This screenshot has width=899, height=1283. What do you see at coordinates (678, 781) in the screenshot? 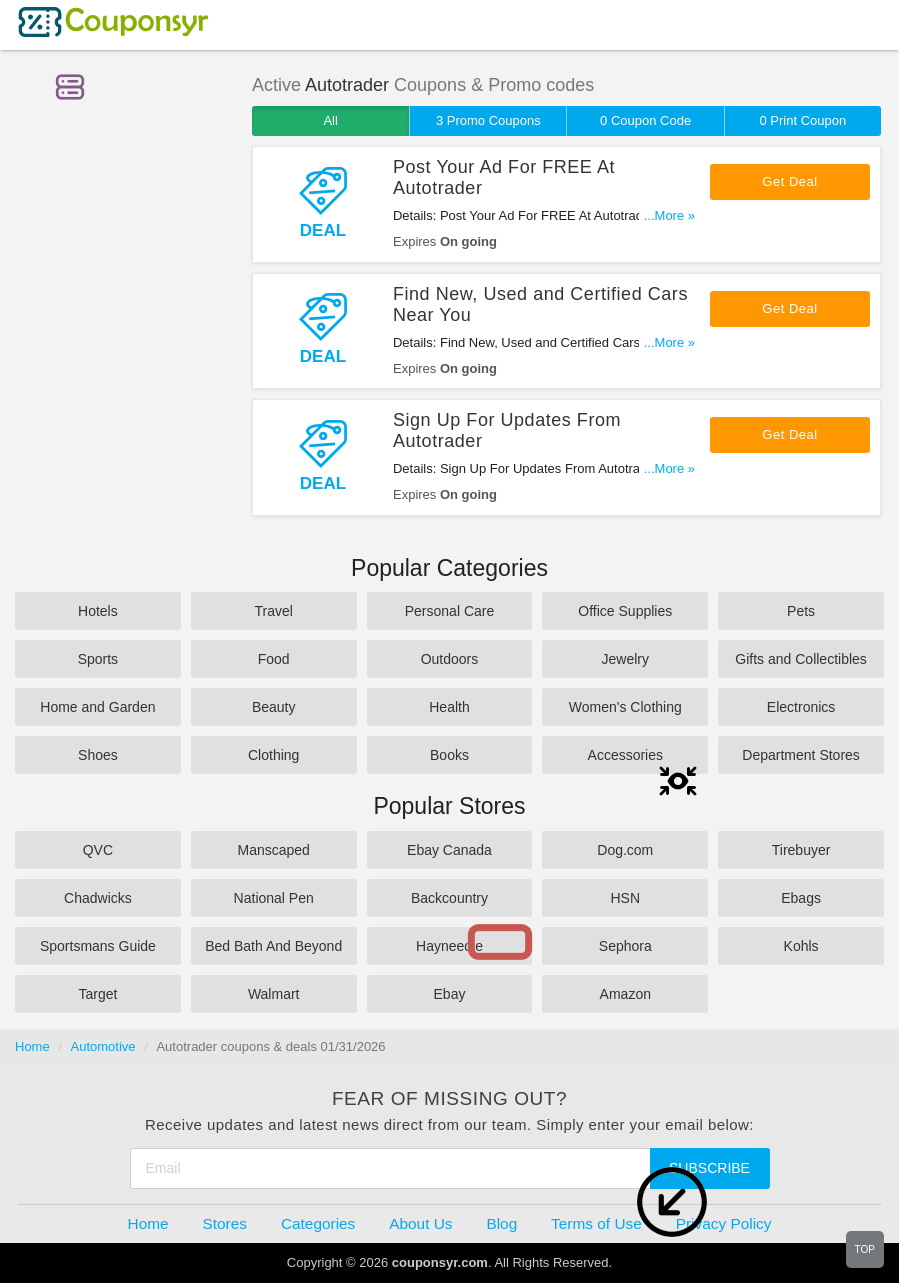
I see `focus view on selected element` at bounding box center [678, 781].